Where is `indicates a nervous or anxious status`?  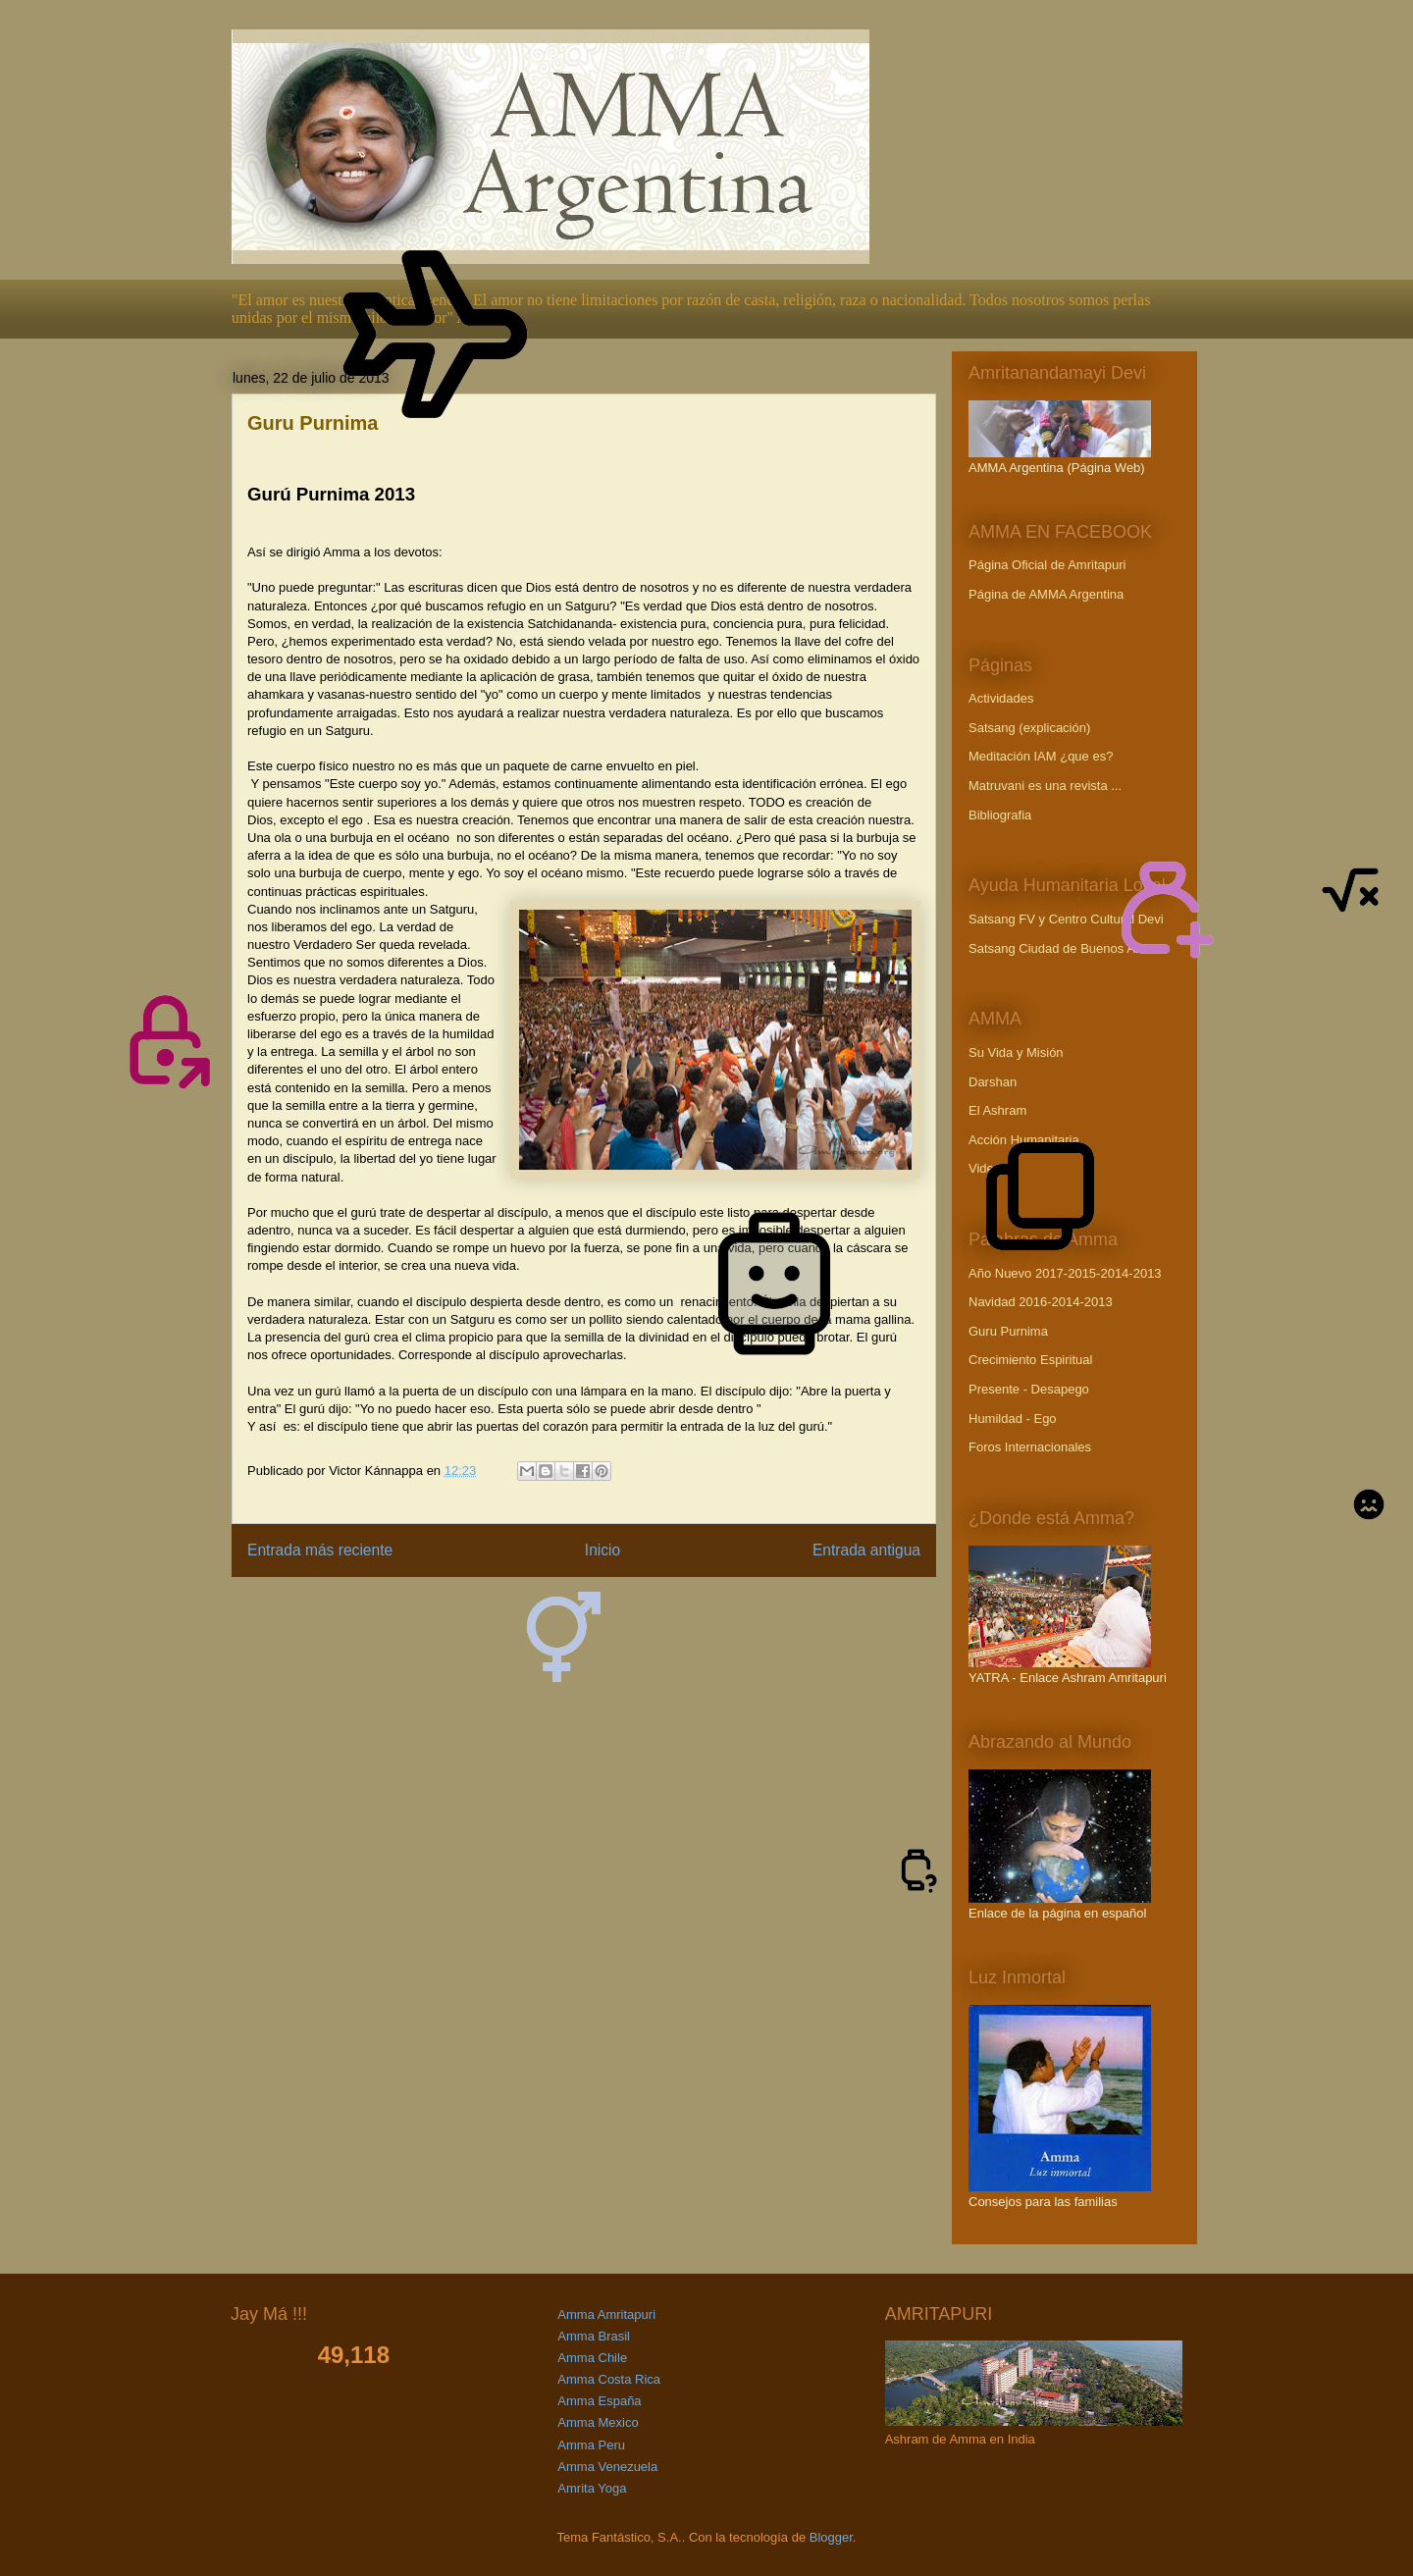 indicates a nervous or anxious status is located at coordinates (1369, 1504).